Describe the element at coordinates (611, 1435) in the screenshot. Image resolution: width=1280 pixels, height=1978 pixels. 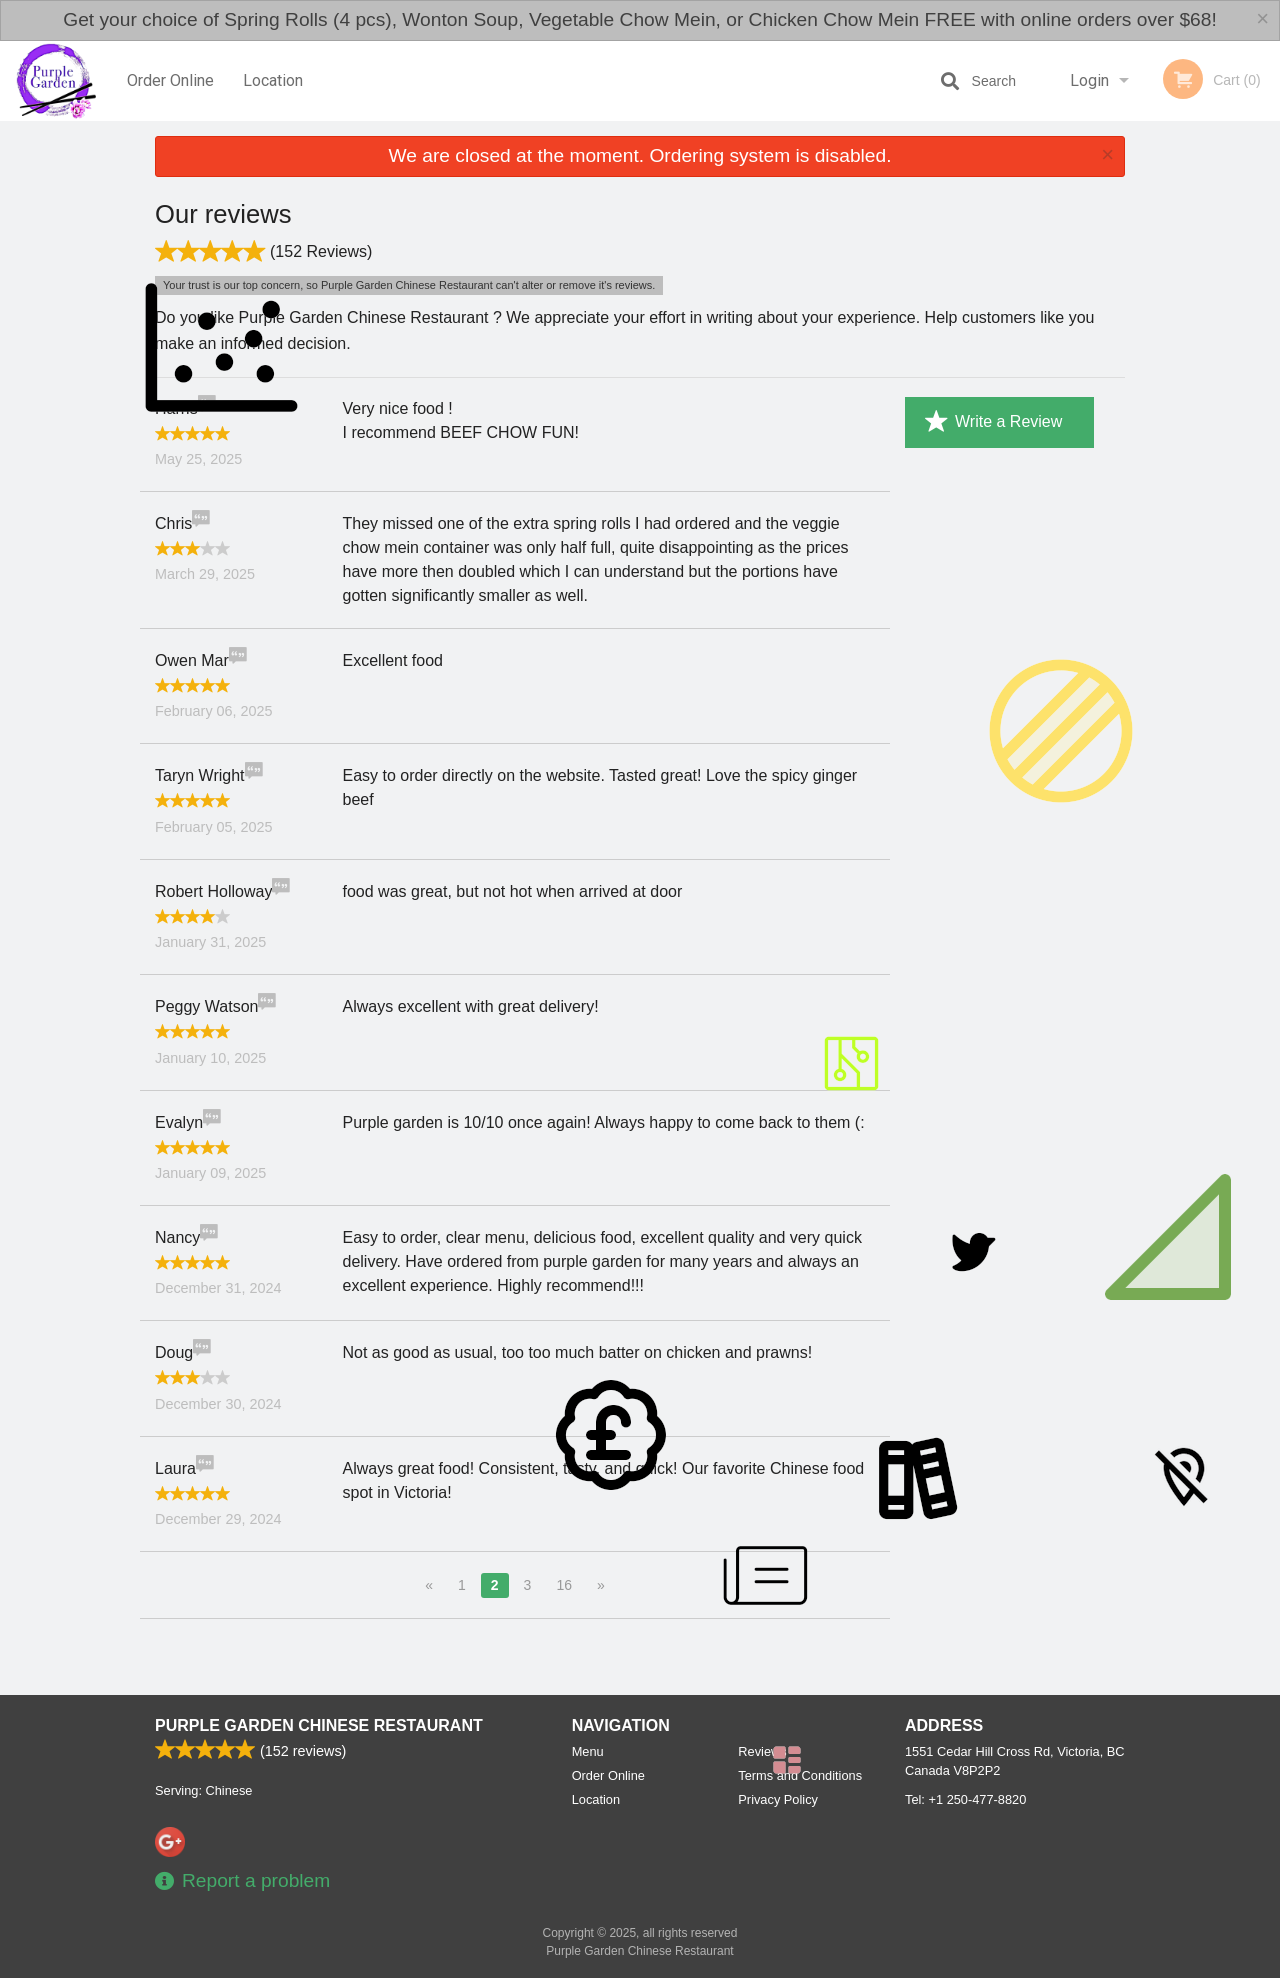
I see `indicates price or payment in british pounds` at that location.